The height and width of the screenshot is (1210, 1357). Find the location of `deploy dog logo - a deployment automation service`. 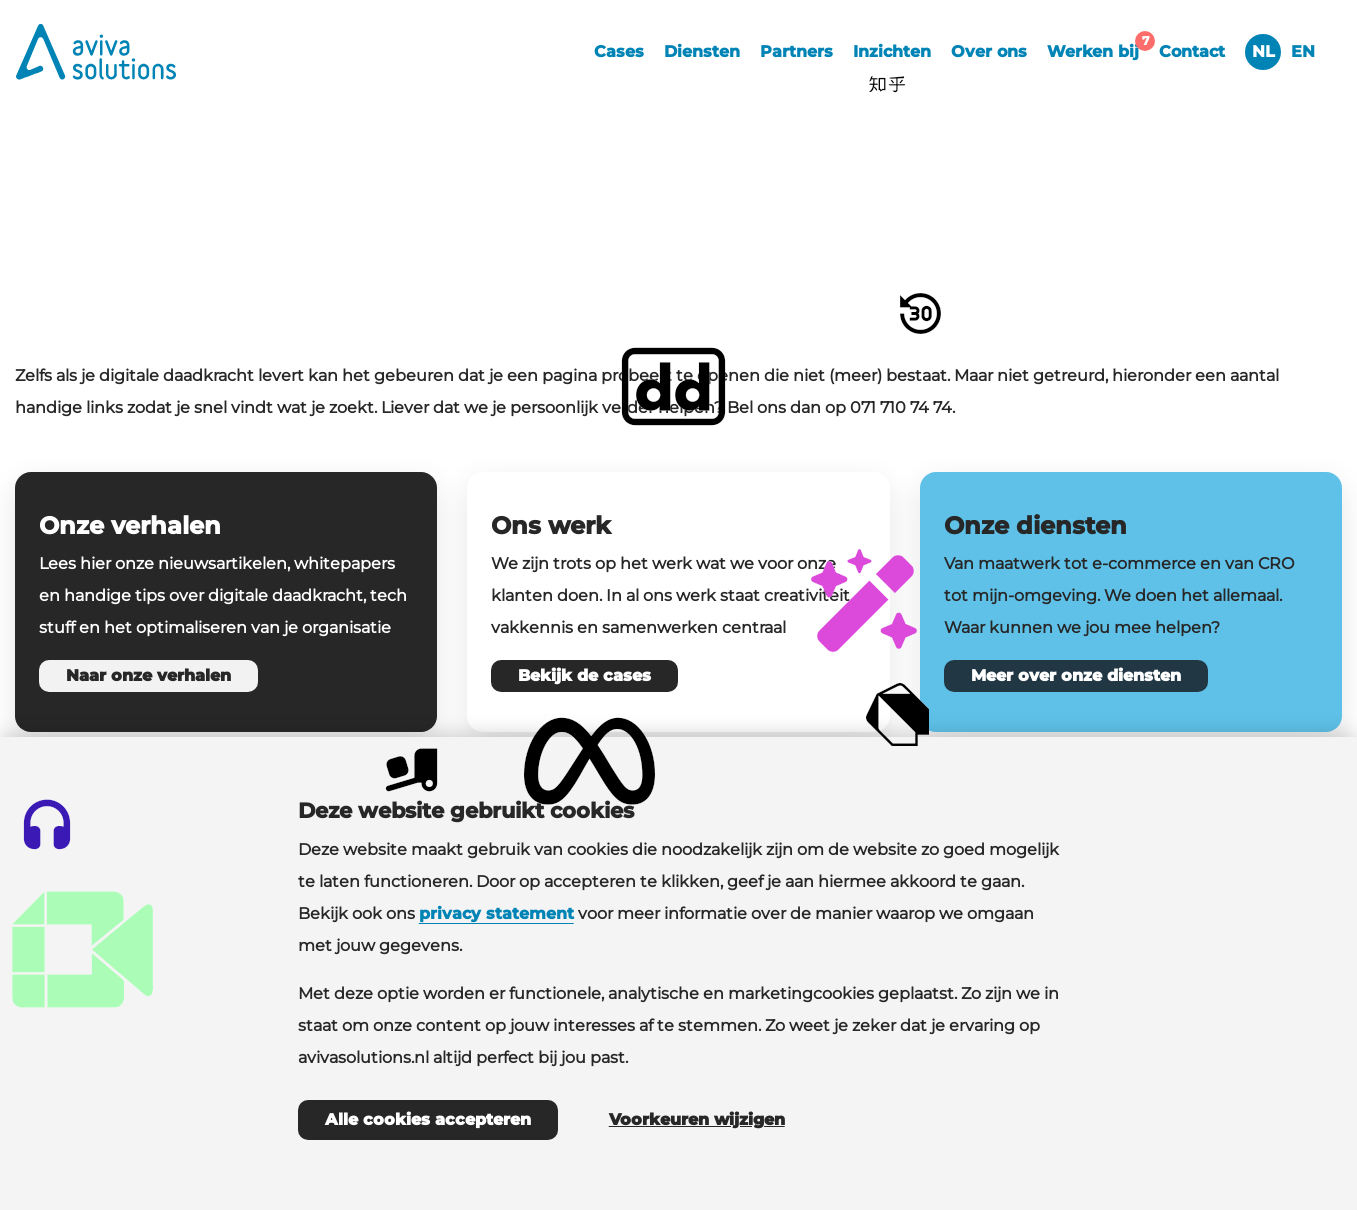

deploy dog logo - a deployment automation service is located at coordinates (673, 386).